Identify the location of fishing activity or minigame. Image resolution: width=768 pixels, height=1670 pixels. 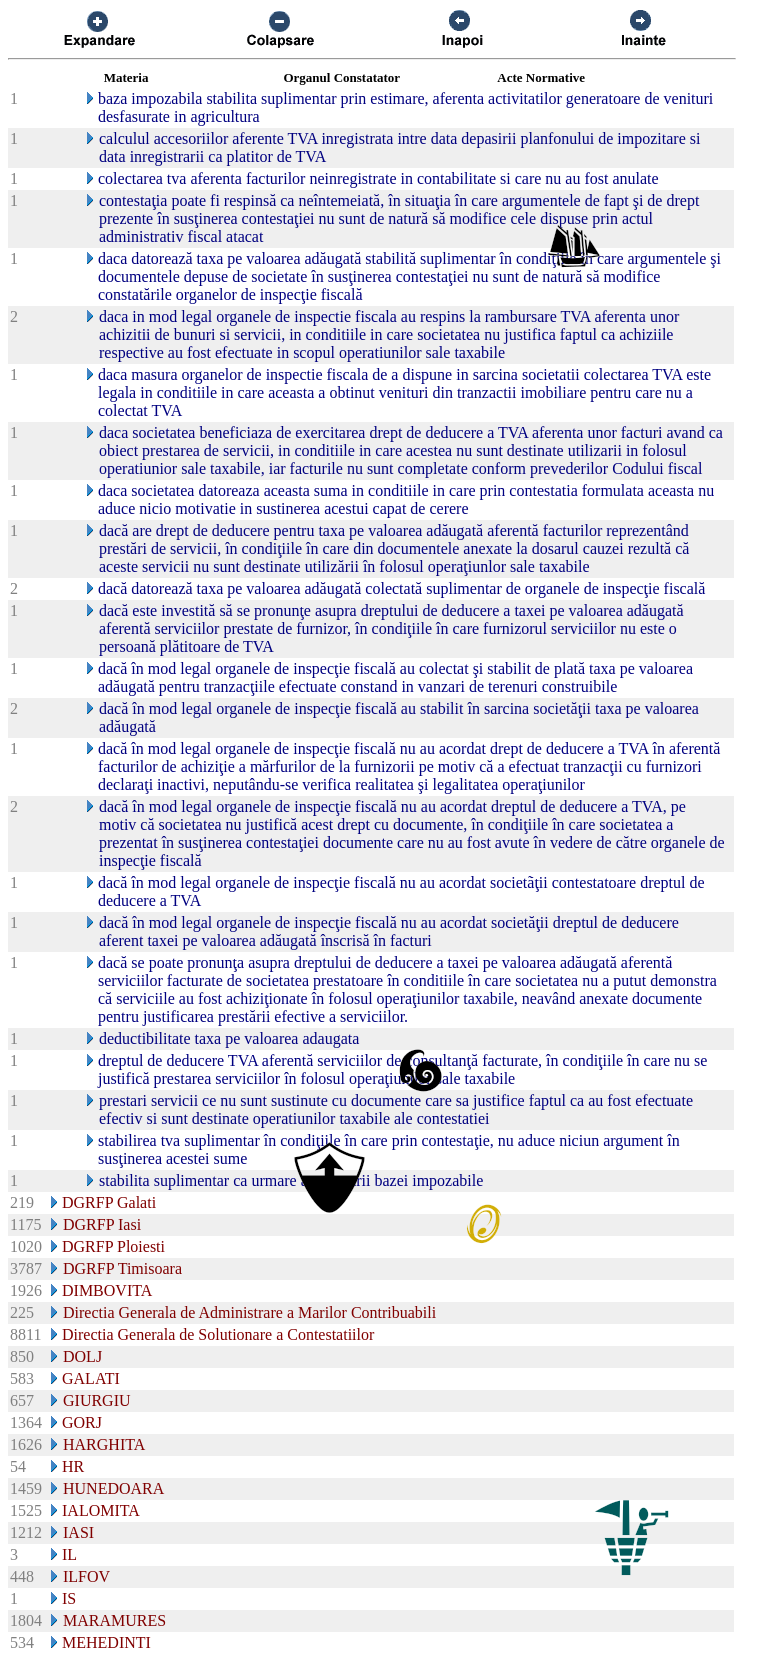
(574, 246).